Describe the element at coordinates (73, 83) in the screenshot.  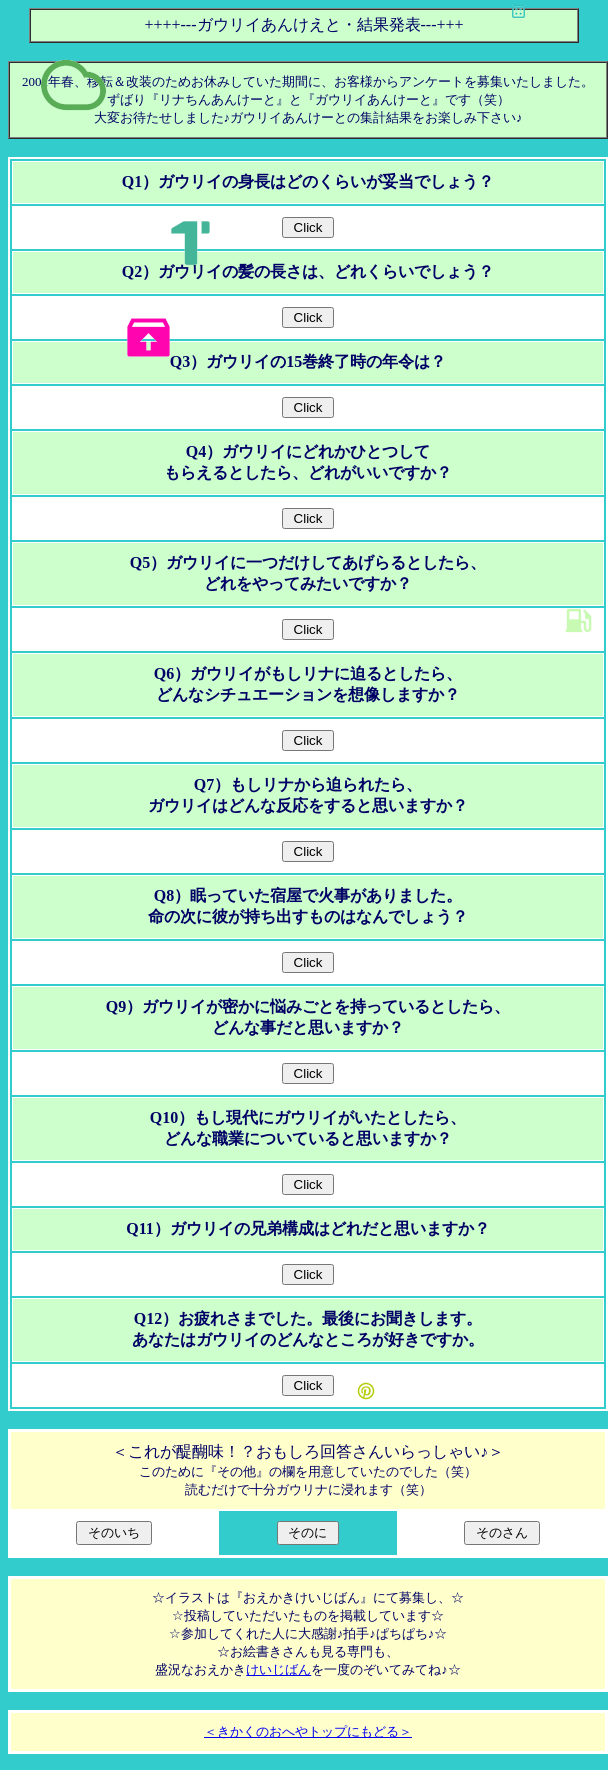
I see `indicates cloudy weather conditions` at that location.